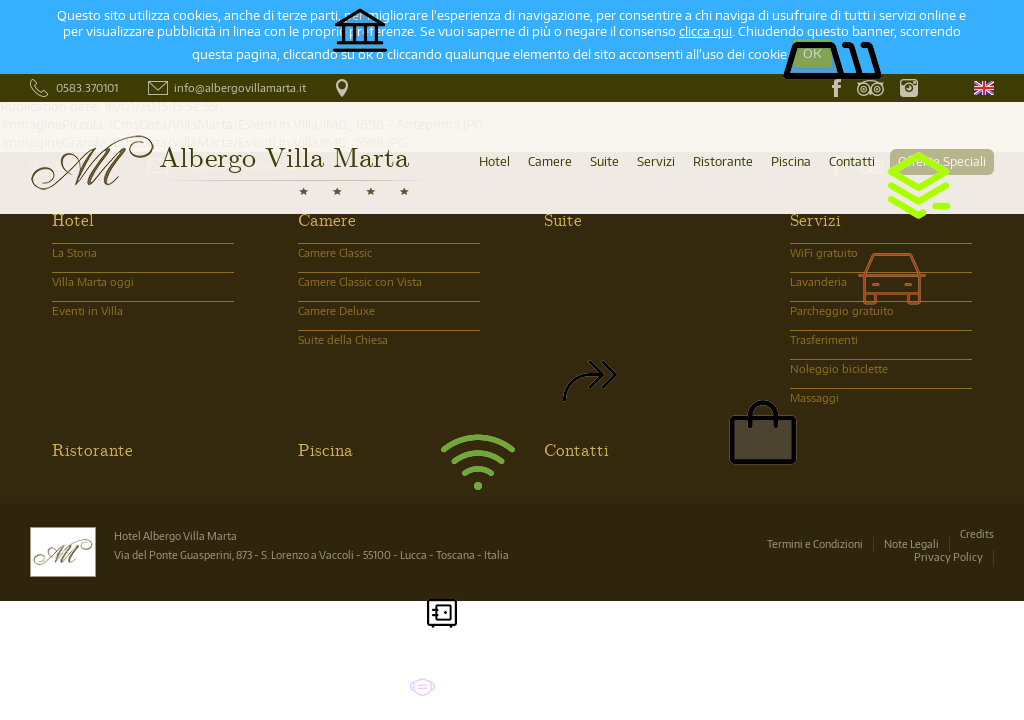 The width and height of the screenshot is (1024, 720). What do you see at coordinates (763, 436) in the screenshot?
I see `view your shopping bag` at bounding box center [763, 436].